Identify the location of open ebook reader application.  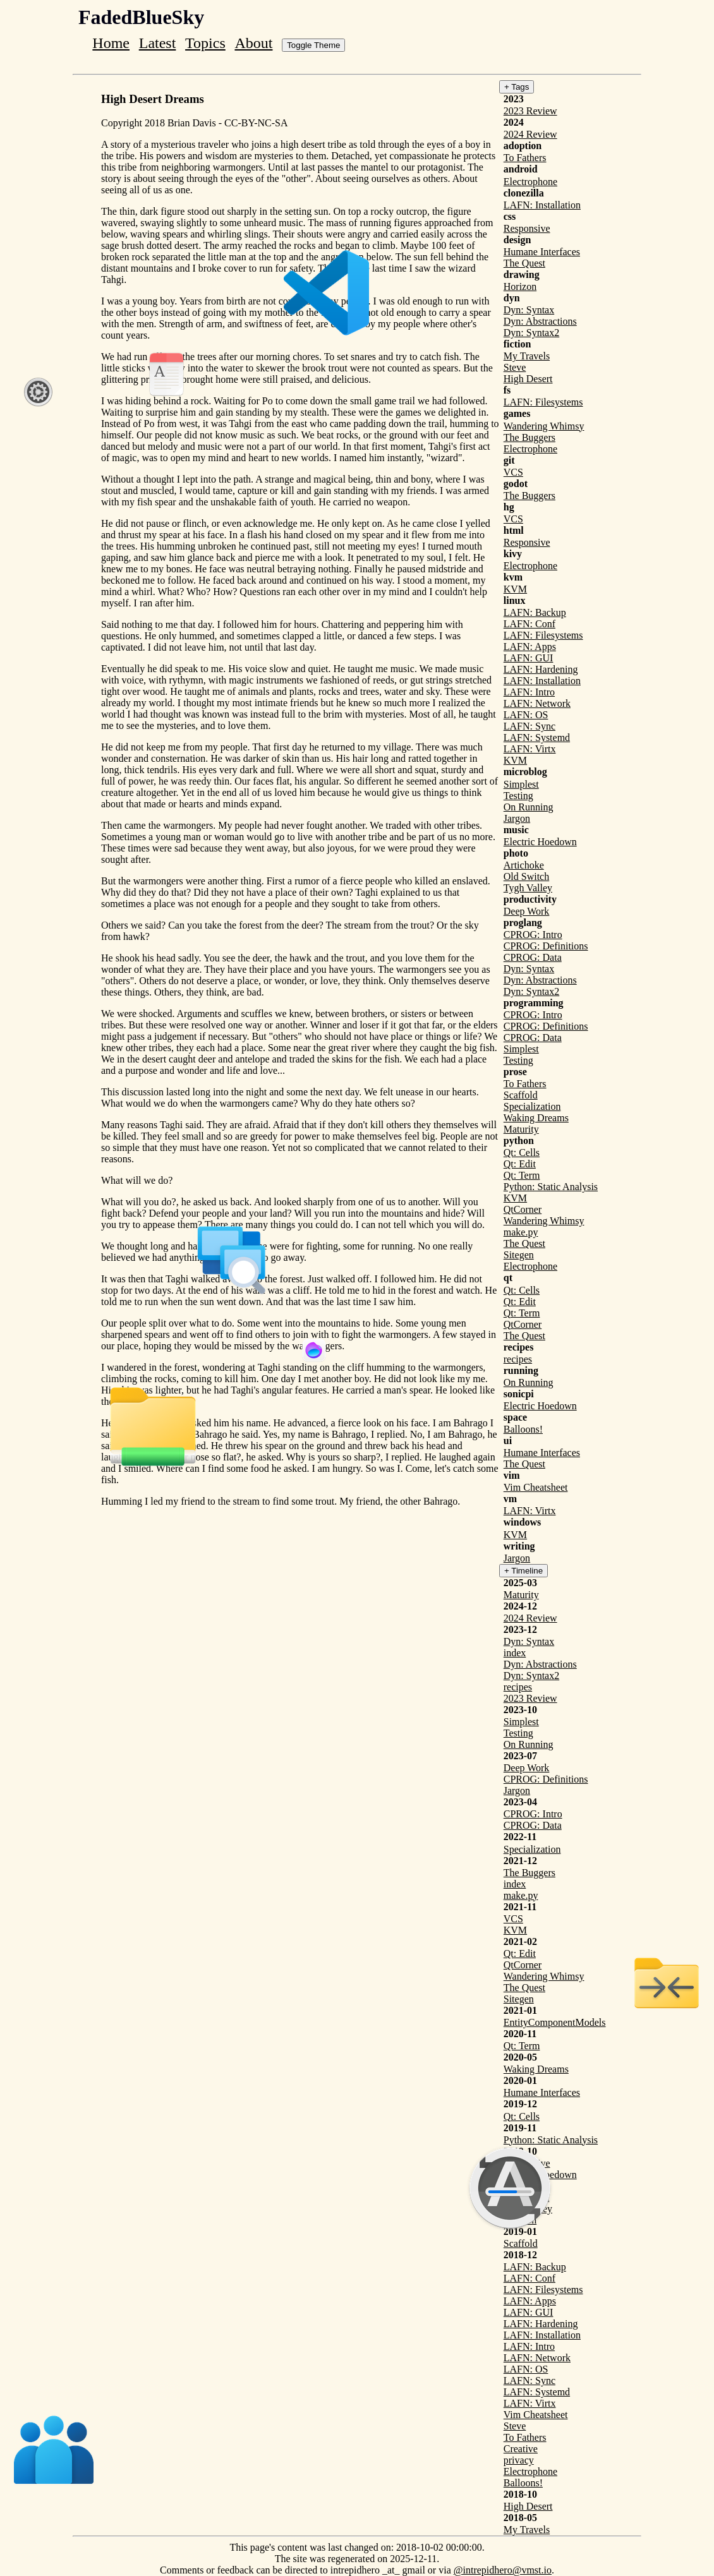
(166, 374).